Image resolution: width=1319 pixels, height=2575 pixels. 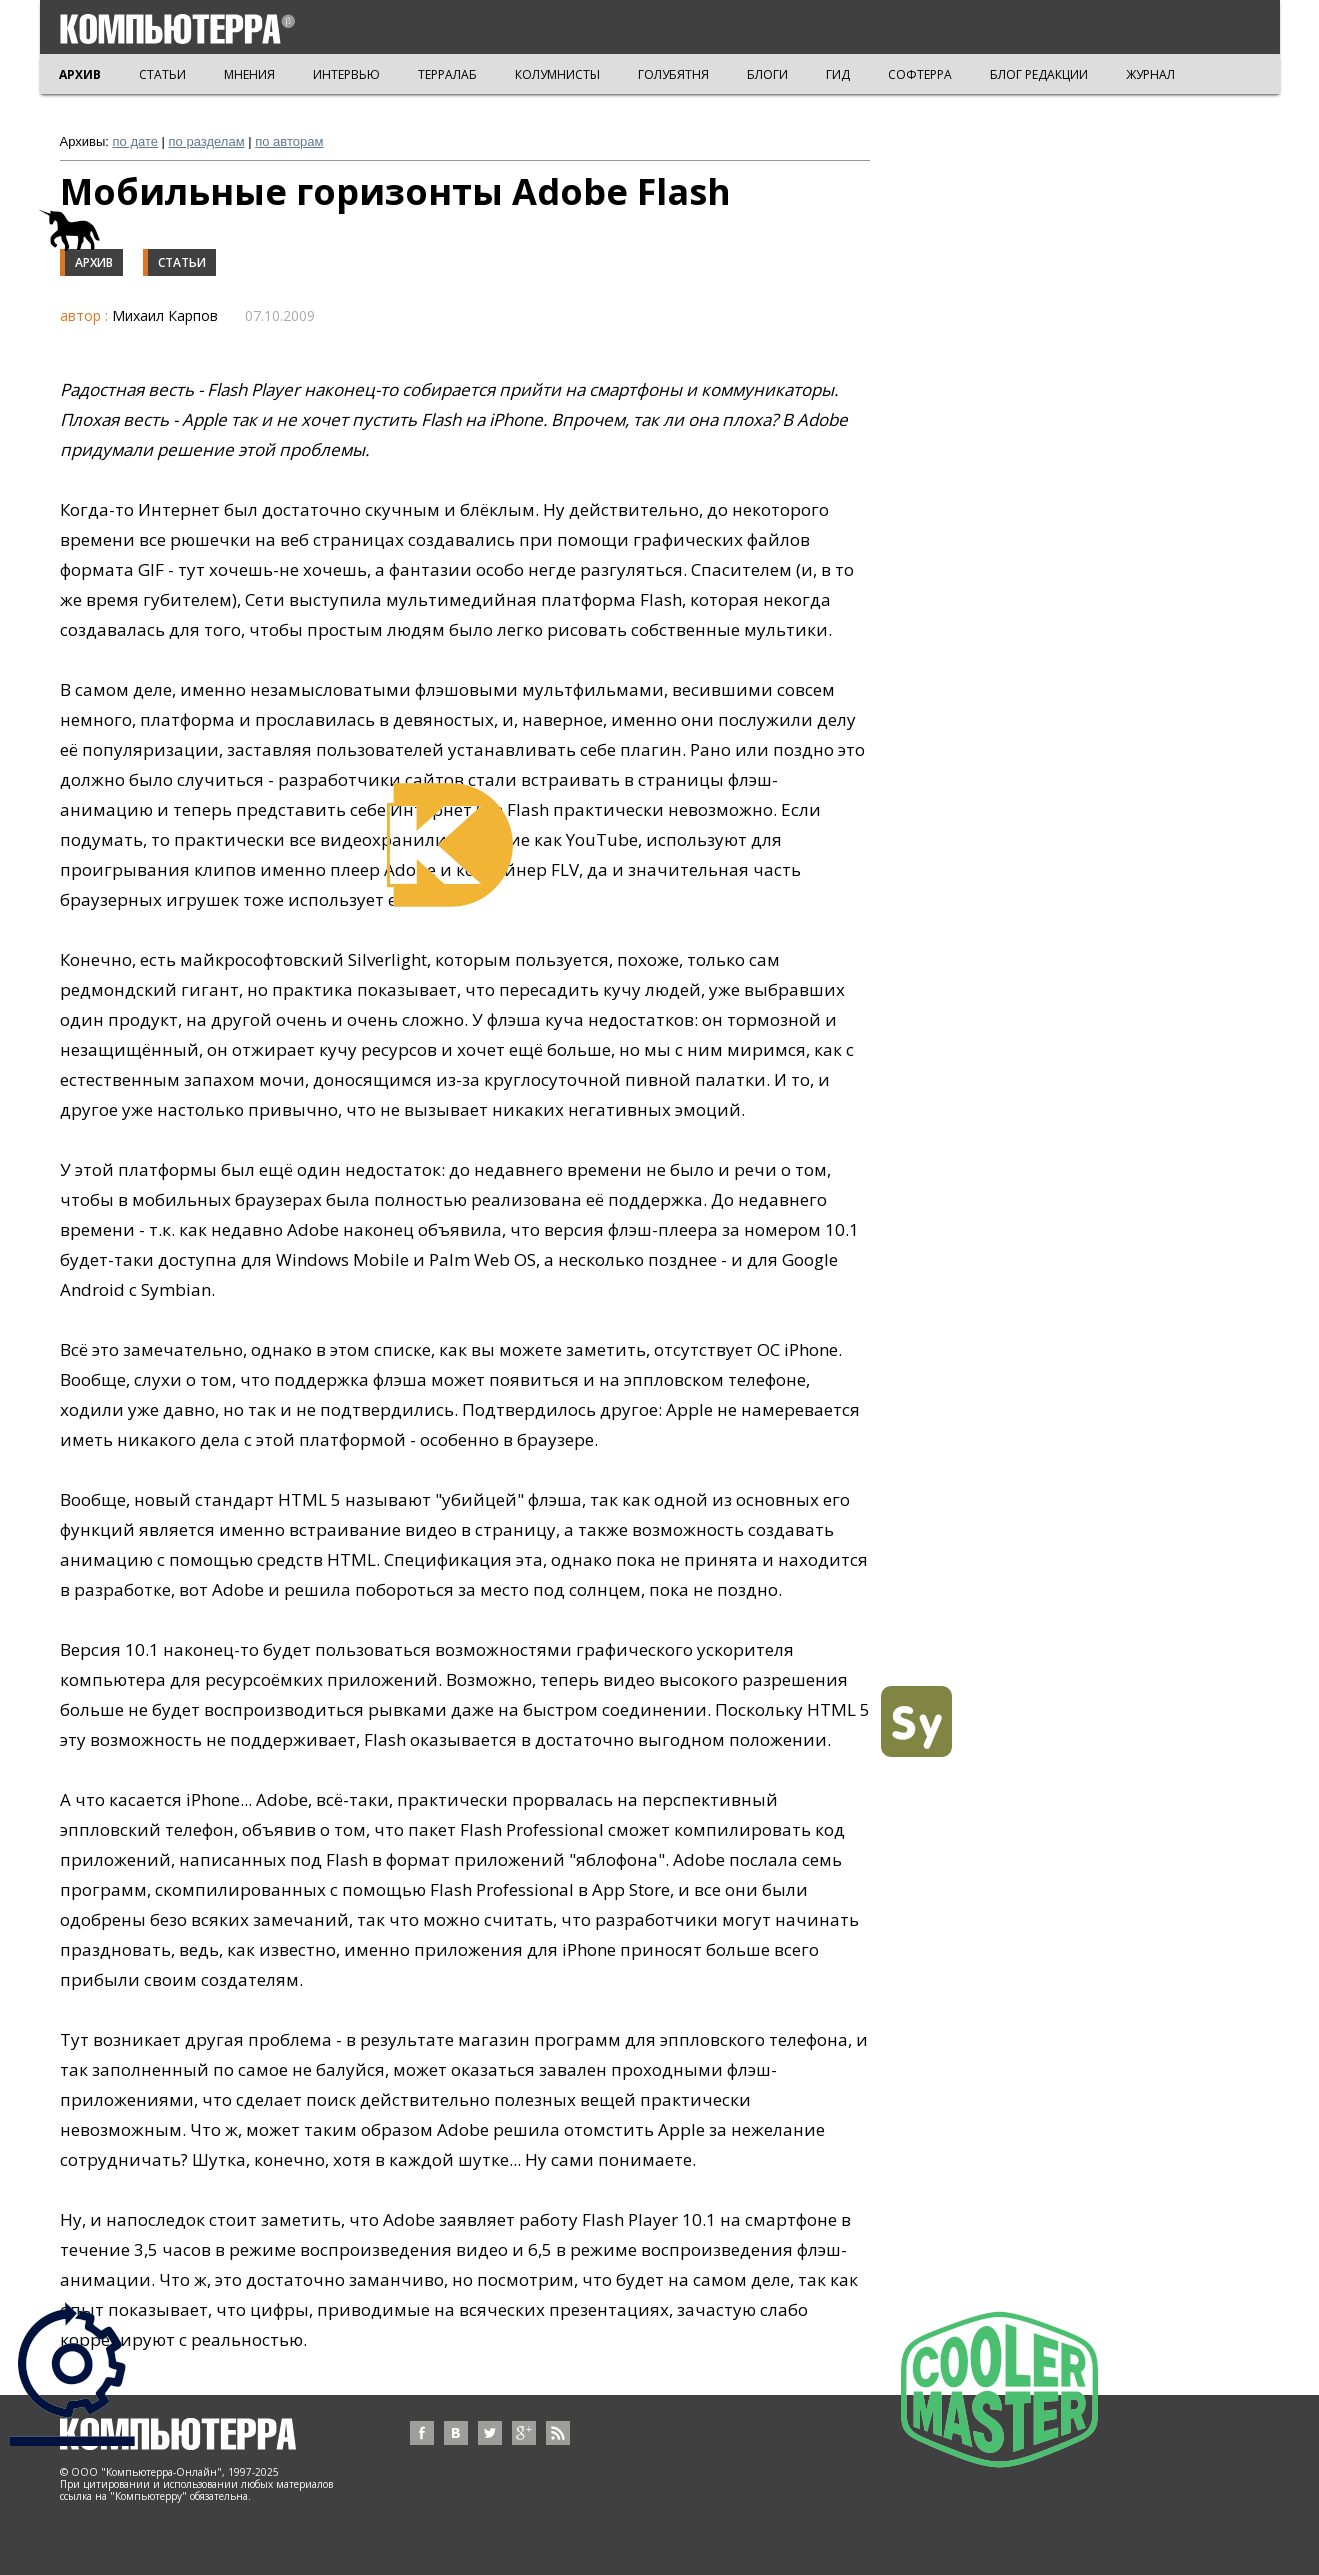 What do you see at coordinates (916, 1721) in the screenshot?
I see `open symbolab math solver app` at bounding box center [916, 1721].